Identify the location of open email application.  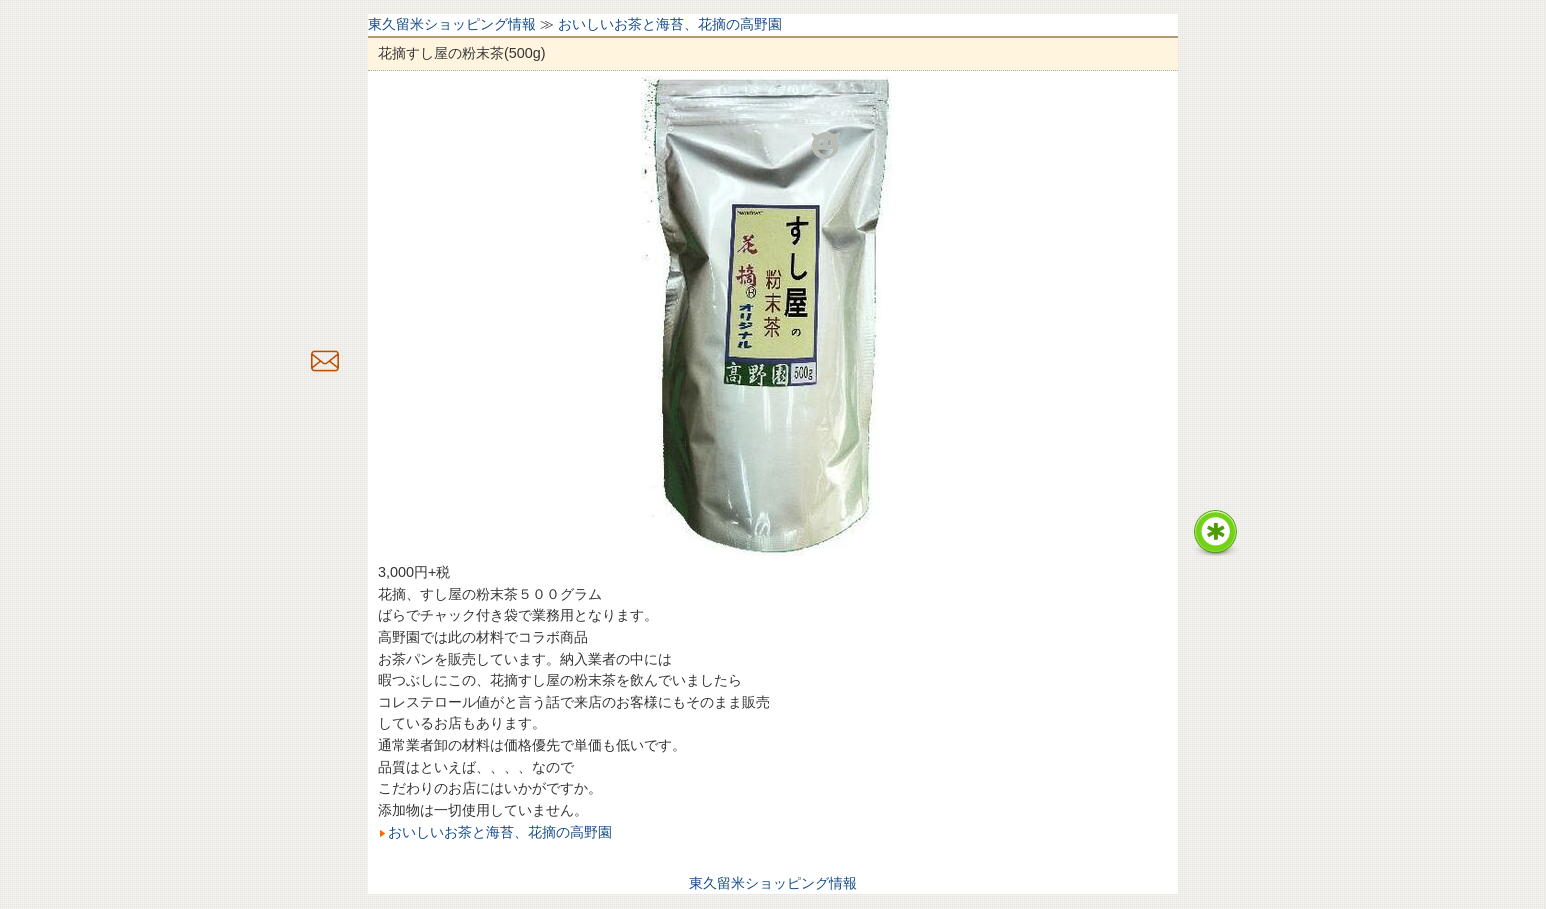
(325, 361).